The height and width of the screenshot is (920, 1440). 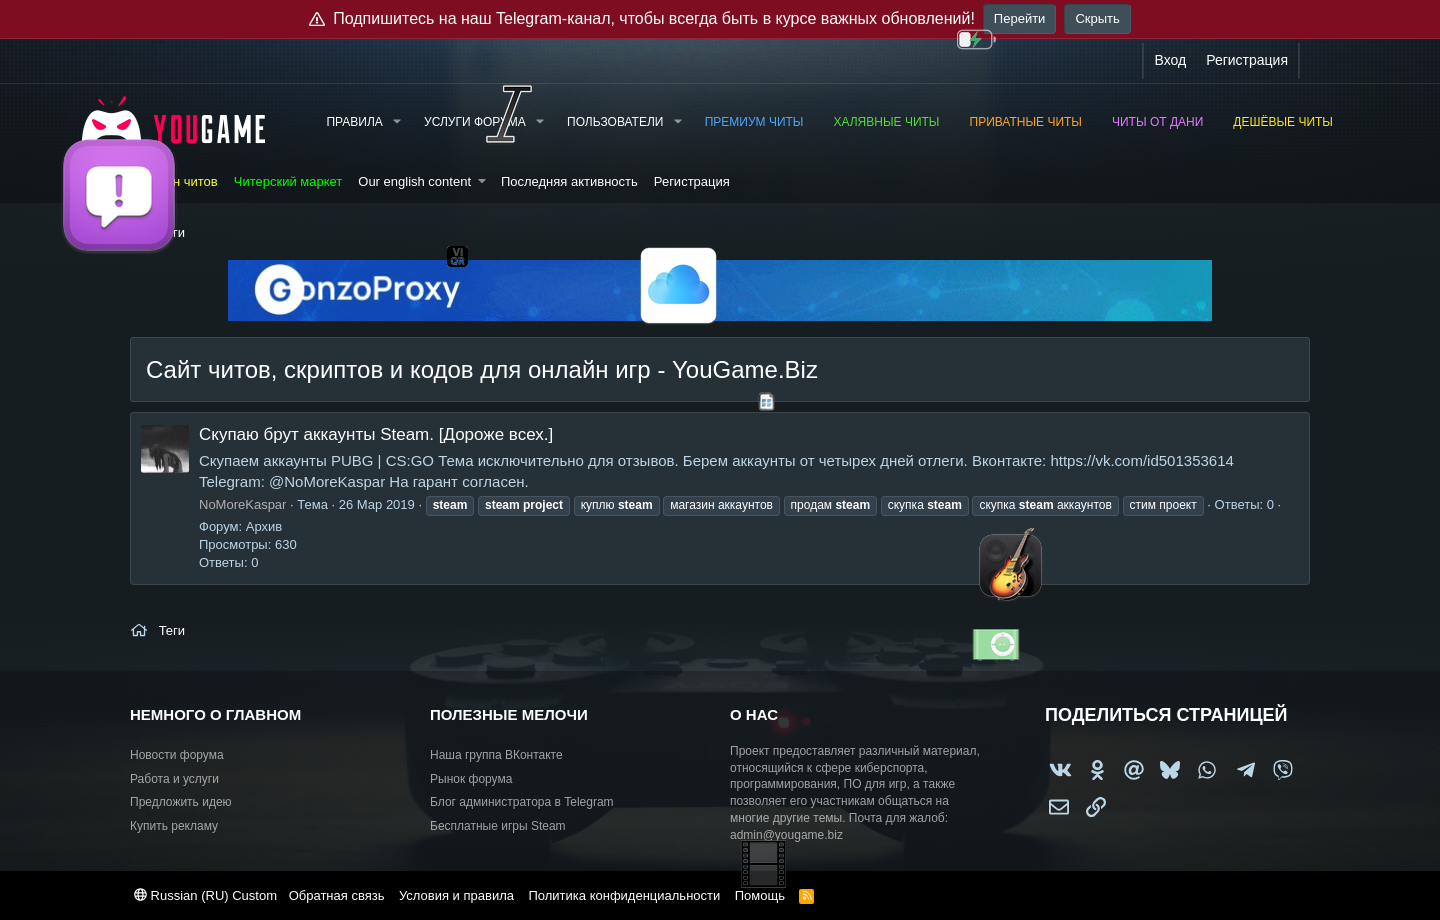 I want to click on libreoffice master document file type, so click(x=766, y=401).